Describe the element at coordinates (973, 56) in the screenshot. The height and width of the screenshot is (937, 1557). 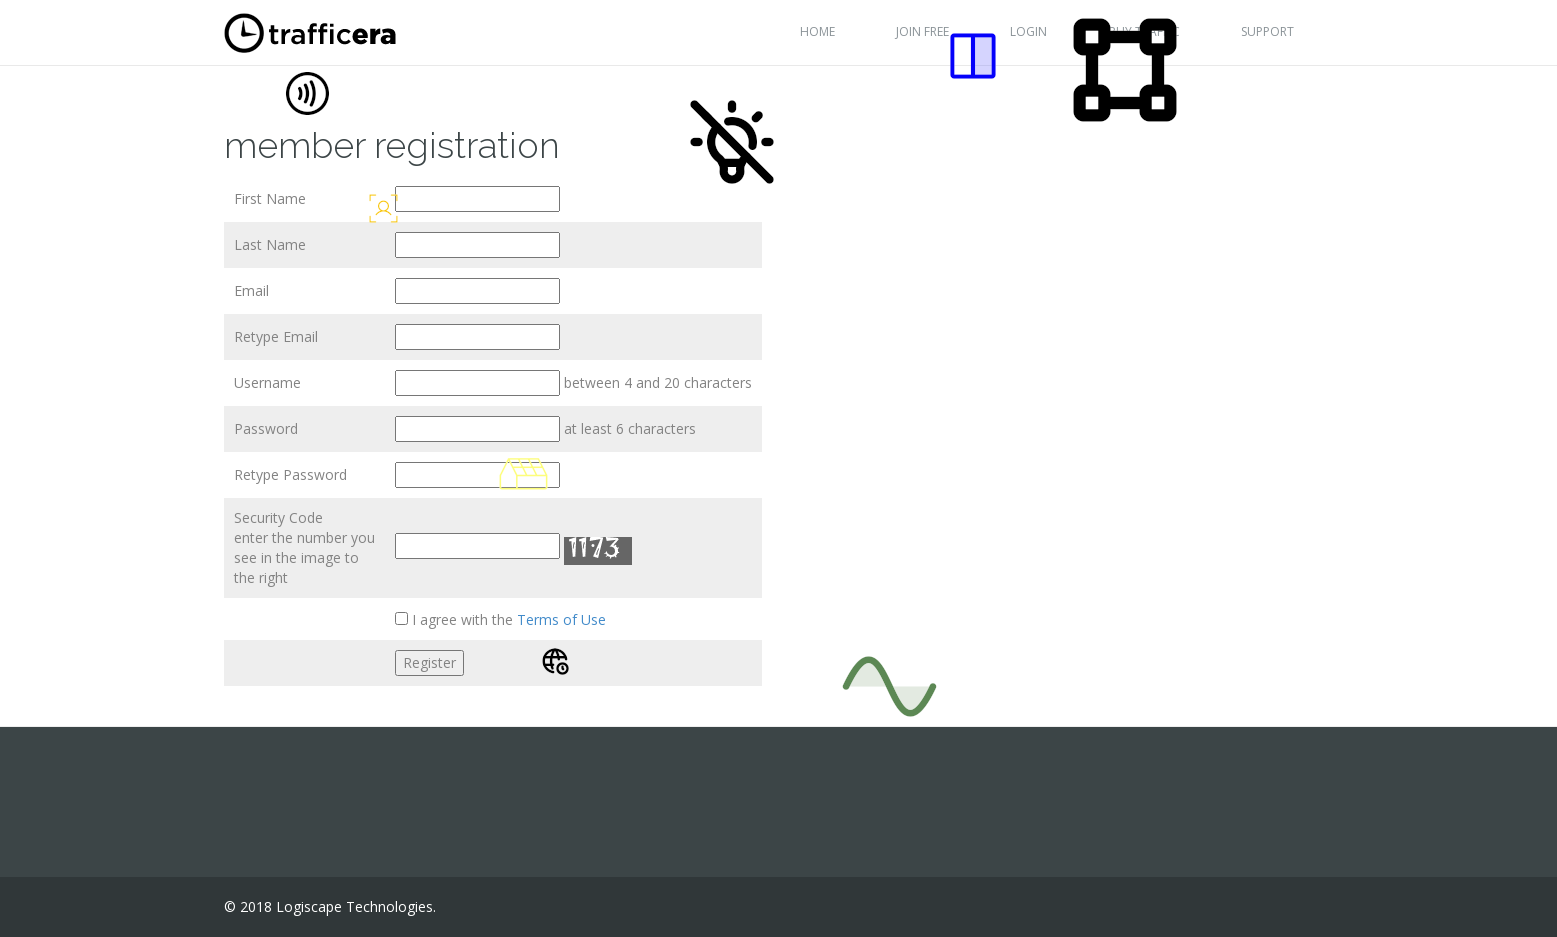
I see `toggle half-screen or split view mode` at that location.